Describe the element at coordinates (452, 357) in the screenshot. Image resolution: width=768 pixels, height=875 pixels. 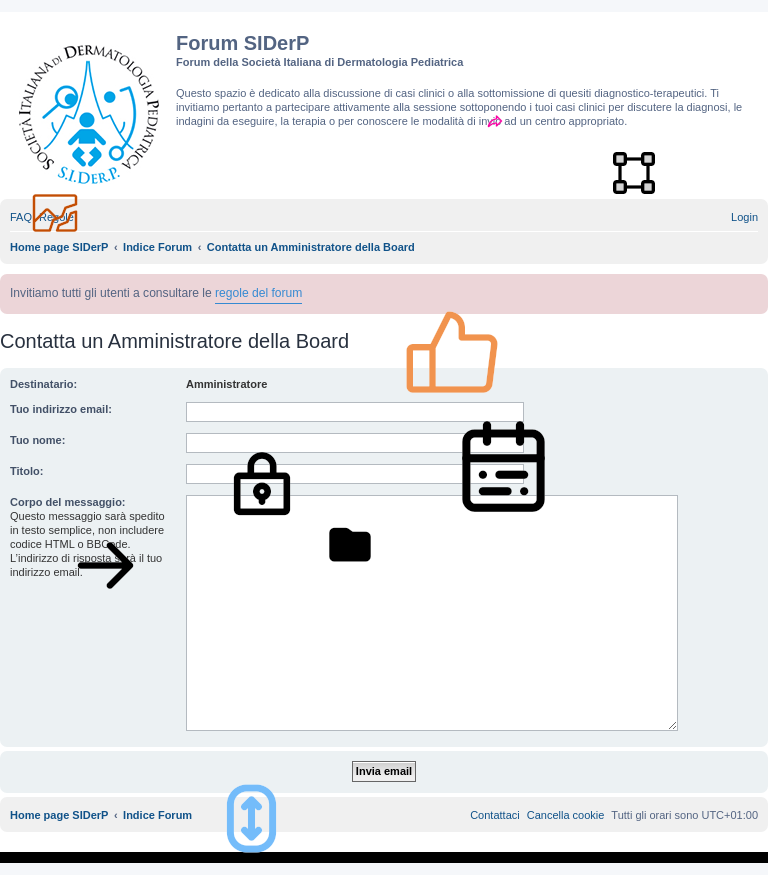
I see `like or approve content` at that location.